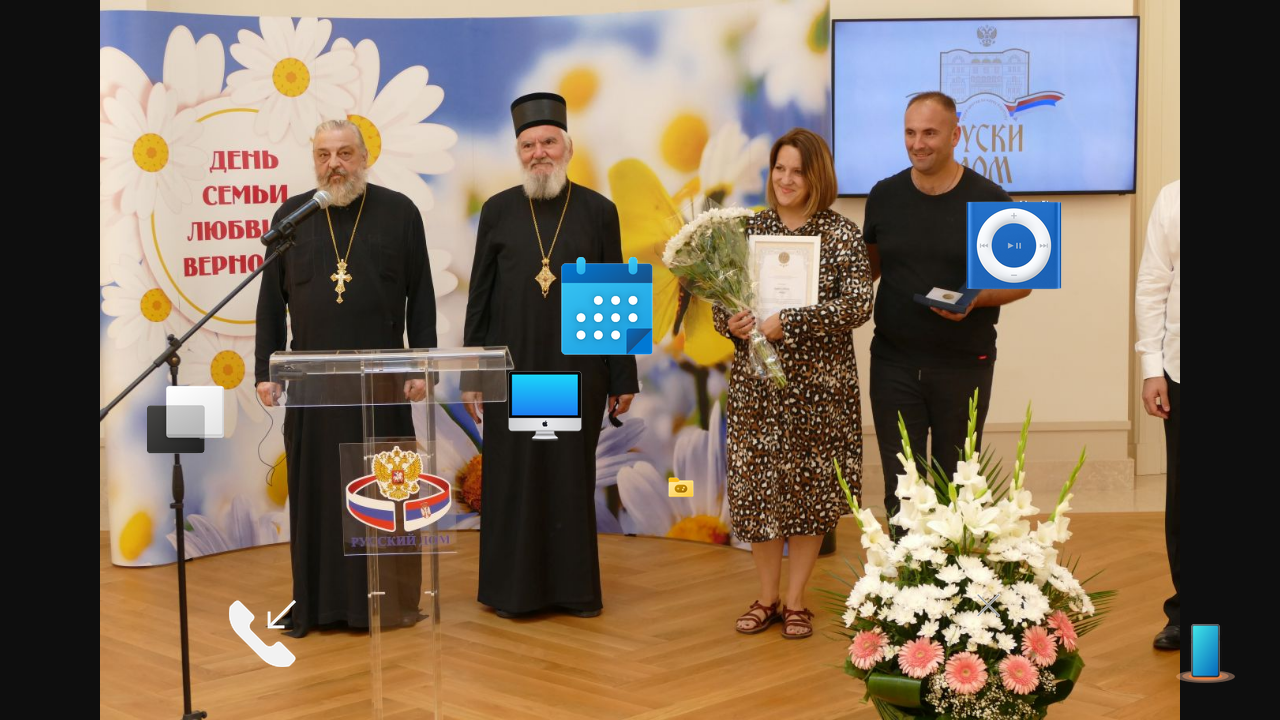 The width and height of the screenshot is (1280, 720). I want to click on access desktop or computer settings, so click(545, 406).